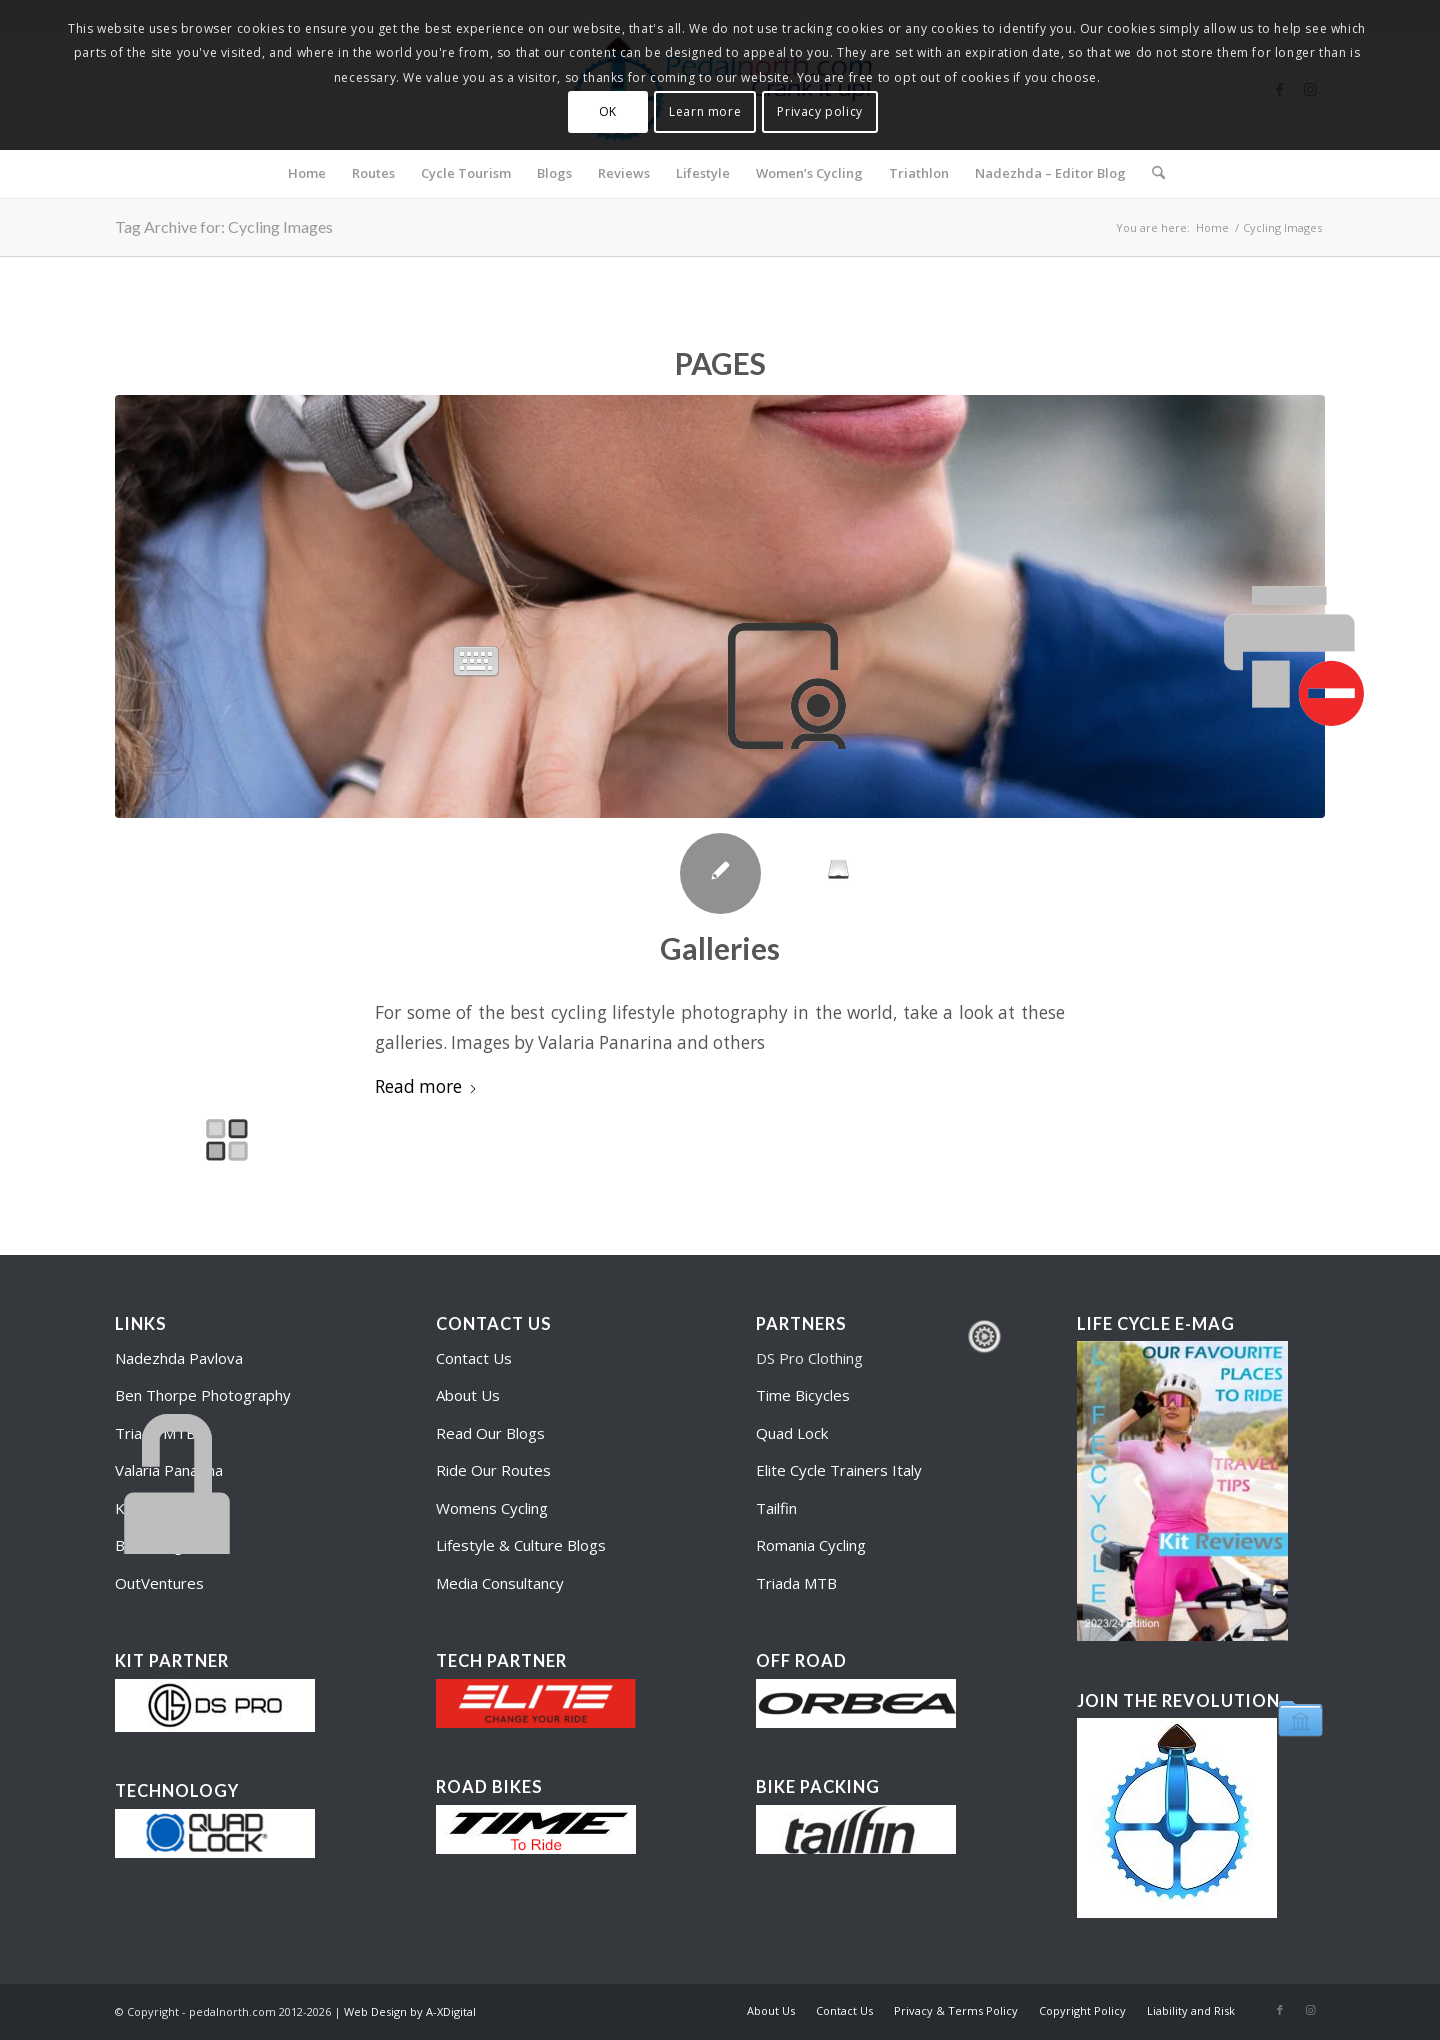 The width and height of the screenshot is (1440, 2040). Describe the element at coordinates (838, 869) in the screenshot. I see `open scanner application` at that location.